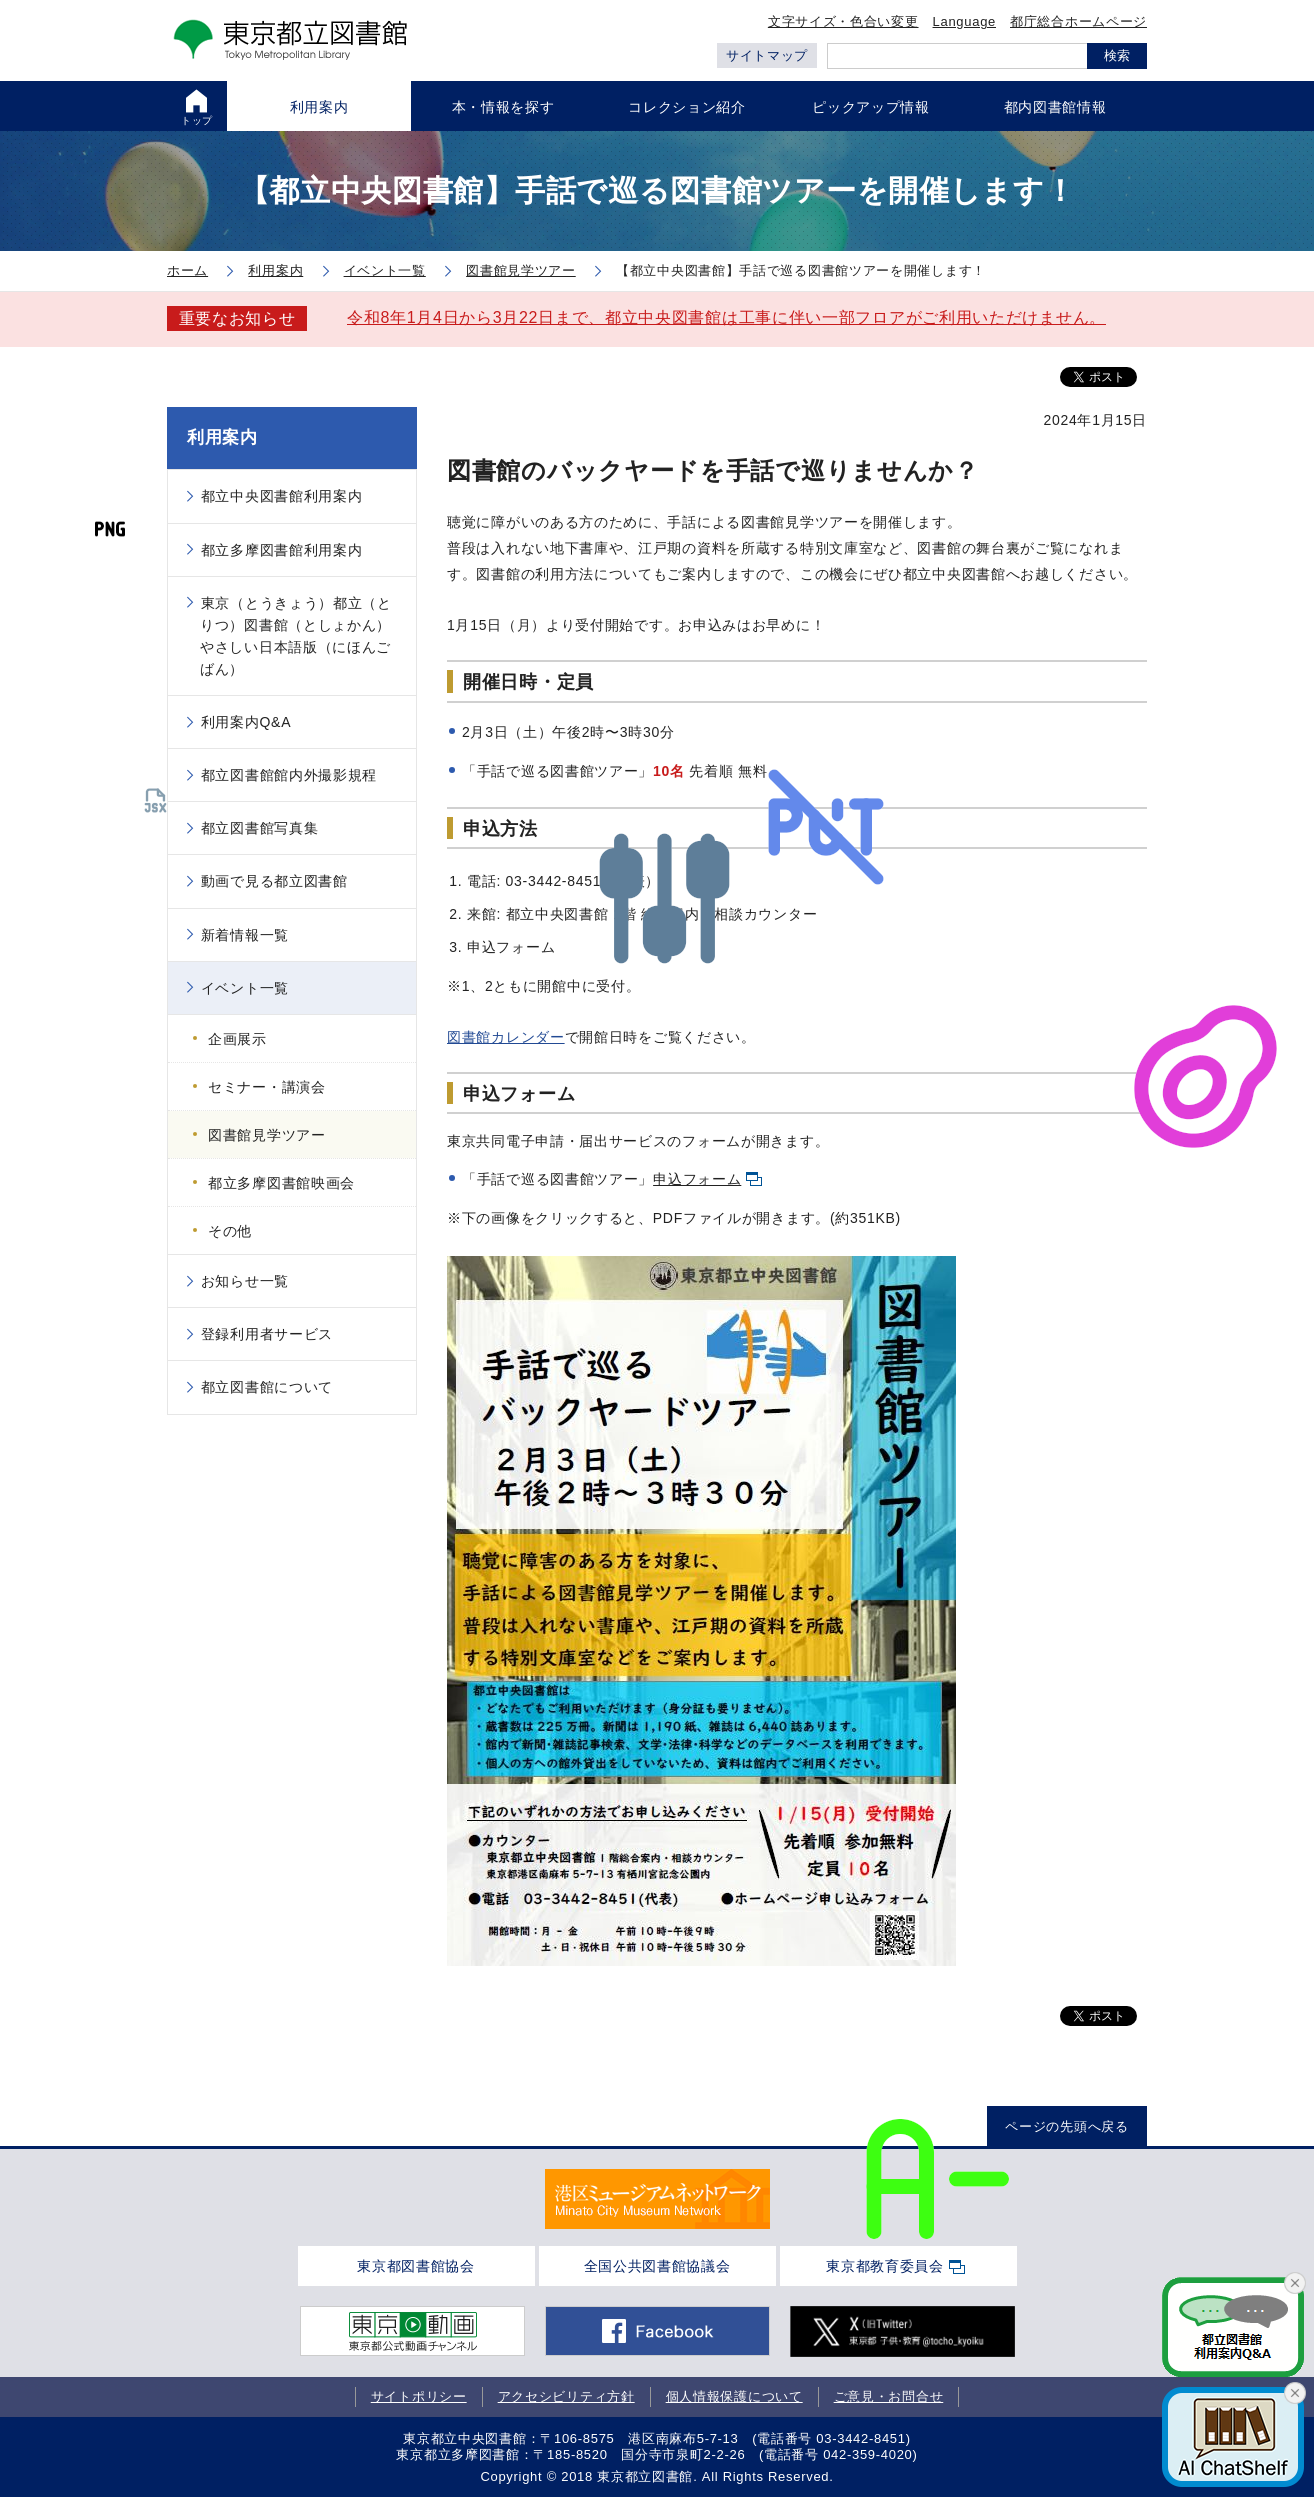 This screenshot has height=2497, width=1314. What do you see at coordinates (826, 827) in the screenshot?
I see `indicates HTTP PUT request is disabled` at bounding box center [826, 827].